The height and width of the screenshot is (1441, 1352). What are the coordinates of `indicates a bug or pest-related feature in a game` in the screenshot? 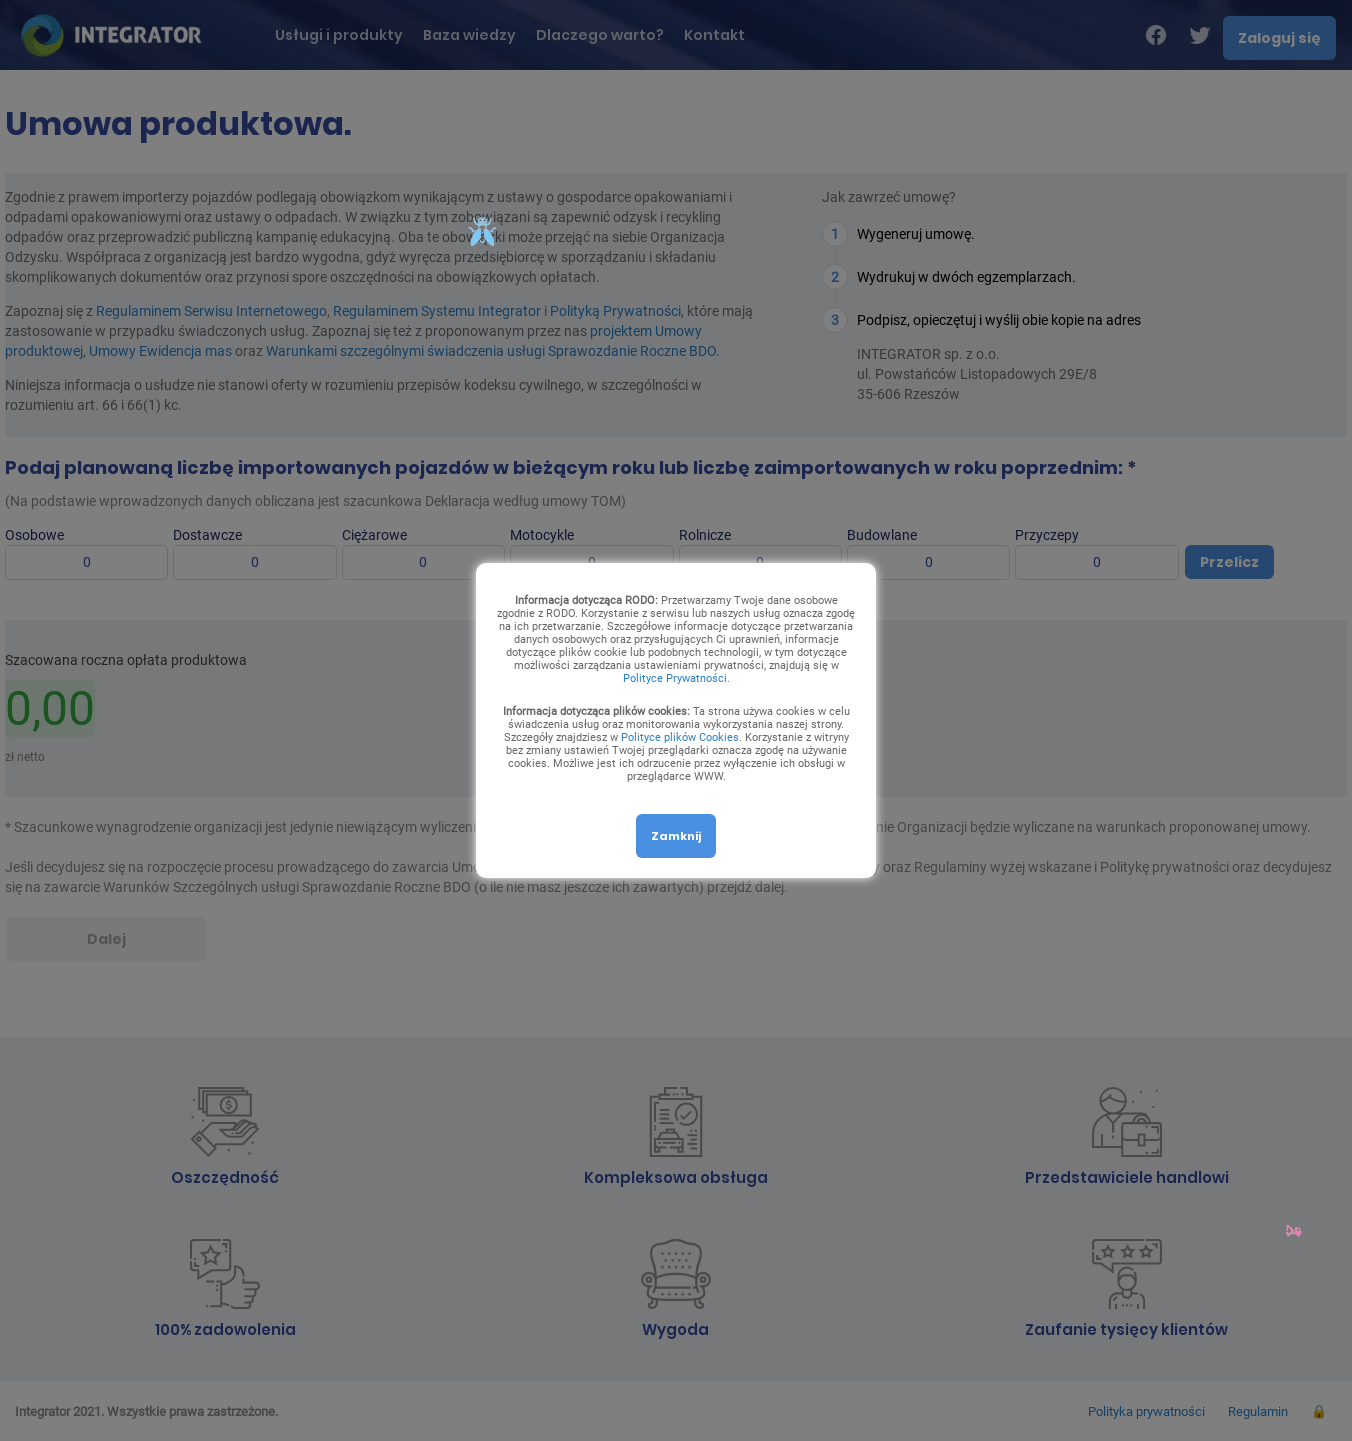 It's located at (482, 231).